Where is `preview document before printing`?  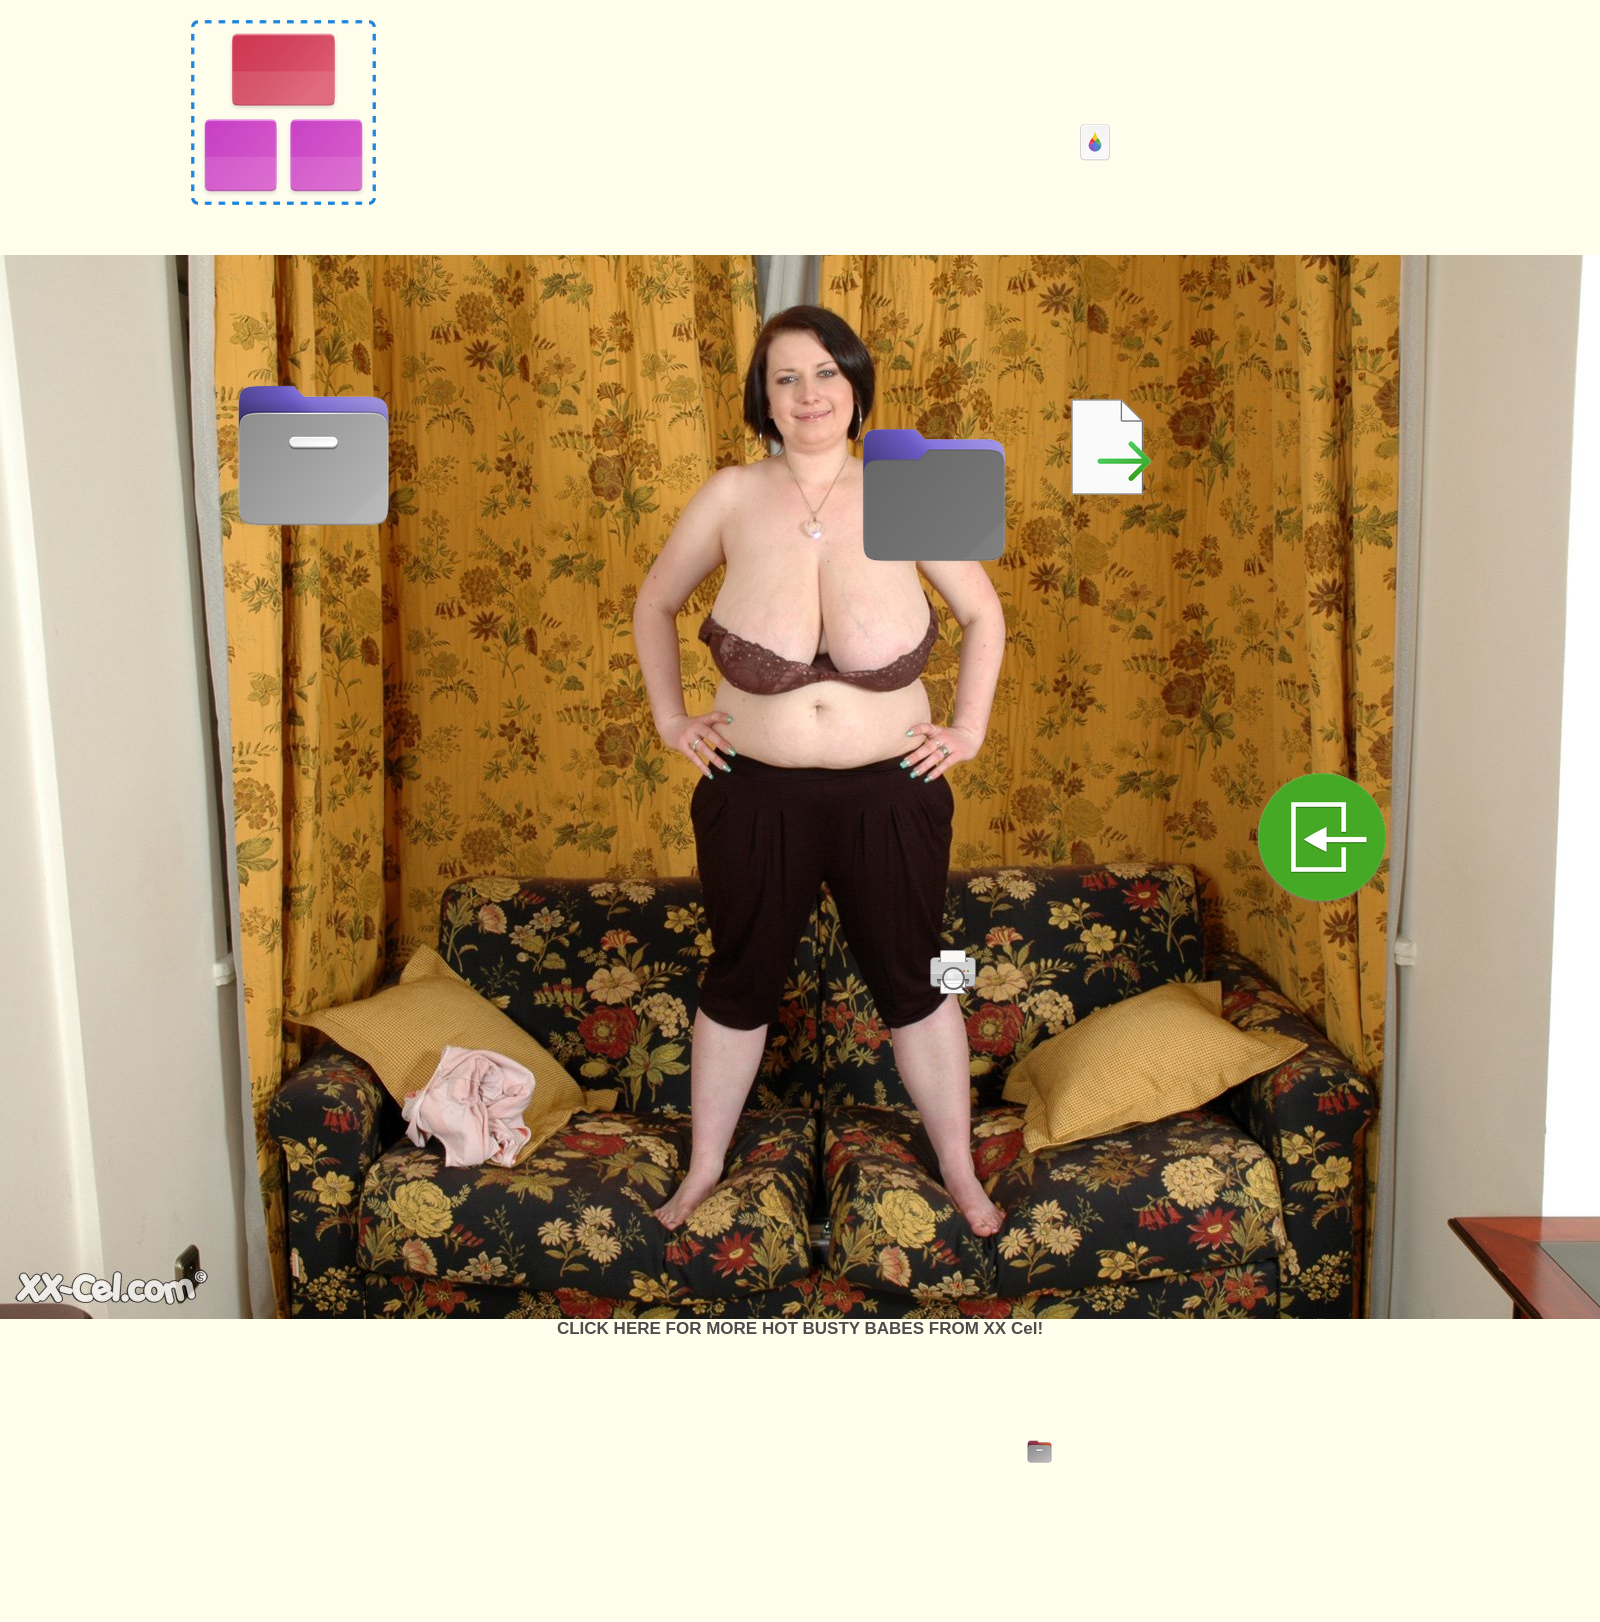
preview document before printing is located at coordinates (953, 972).